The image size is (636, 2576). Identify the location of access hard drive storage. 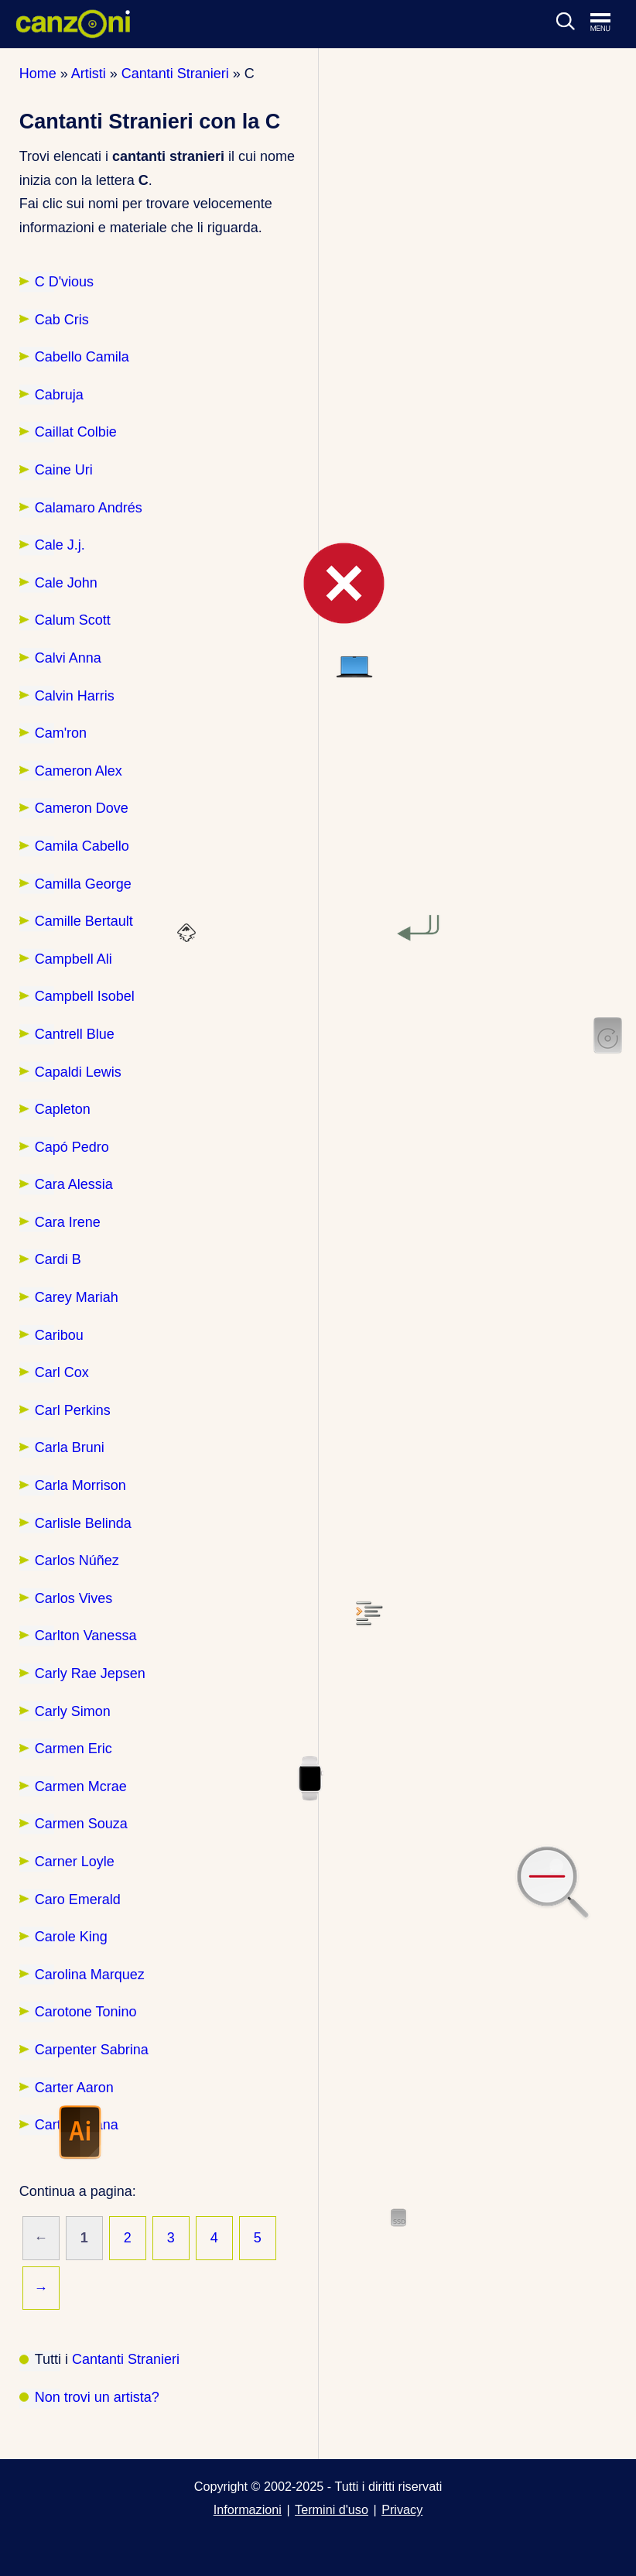
(607, 1035).